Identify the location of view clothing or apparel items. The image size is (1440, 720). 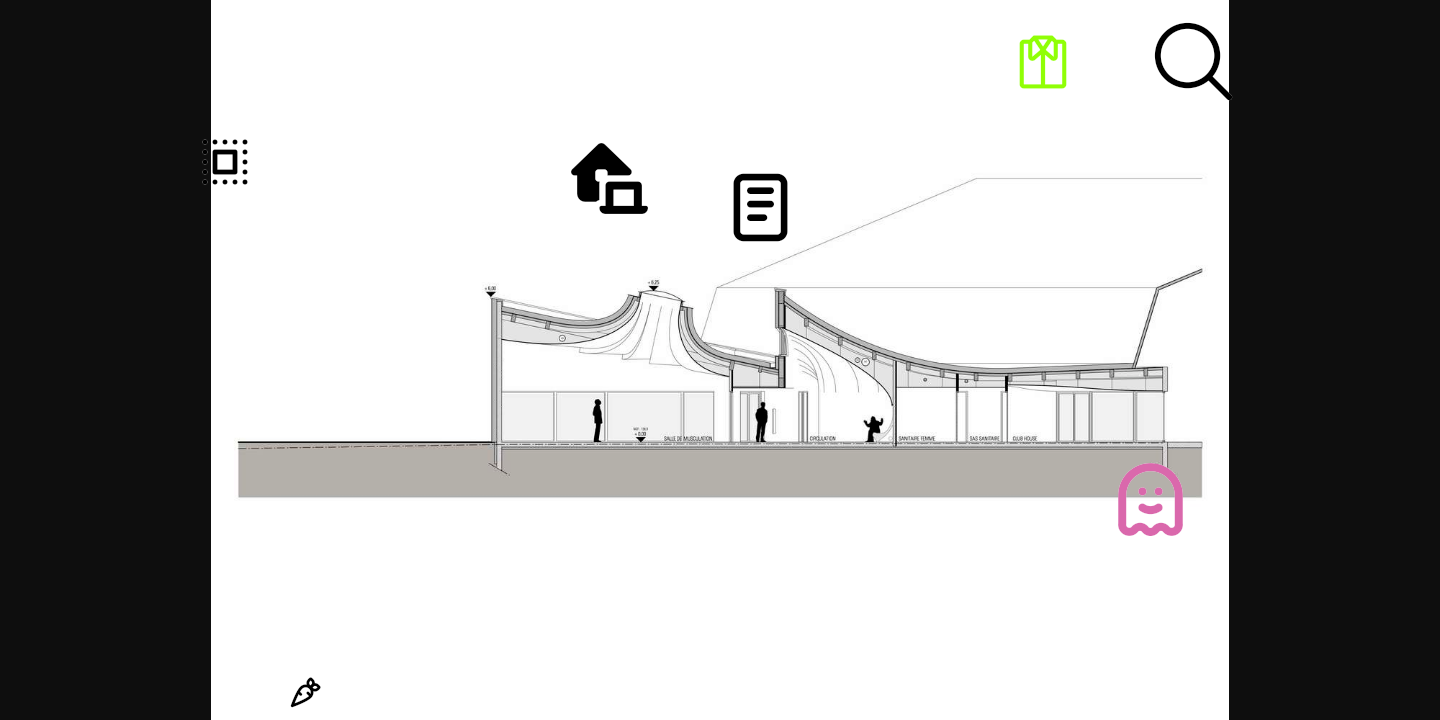
(1043, 63).